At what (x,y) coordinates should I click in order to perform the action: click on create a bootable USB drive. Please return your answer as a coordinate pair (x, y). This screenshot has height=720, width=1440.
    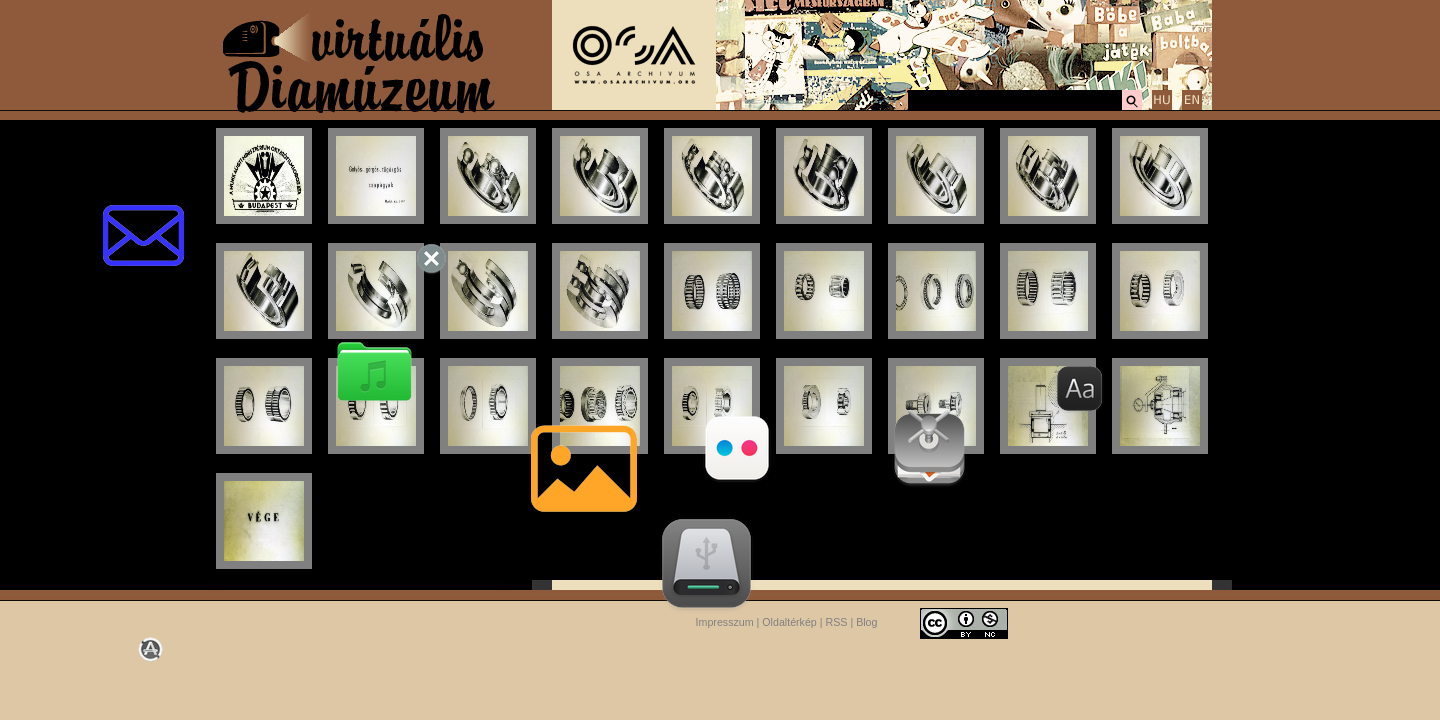
    Looking at the image, I should click on (706, 563).